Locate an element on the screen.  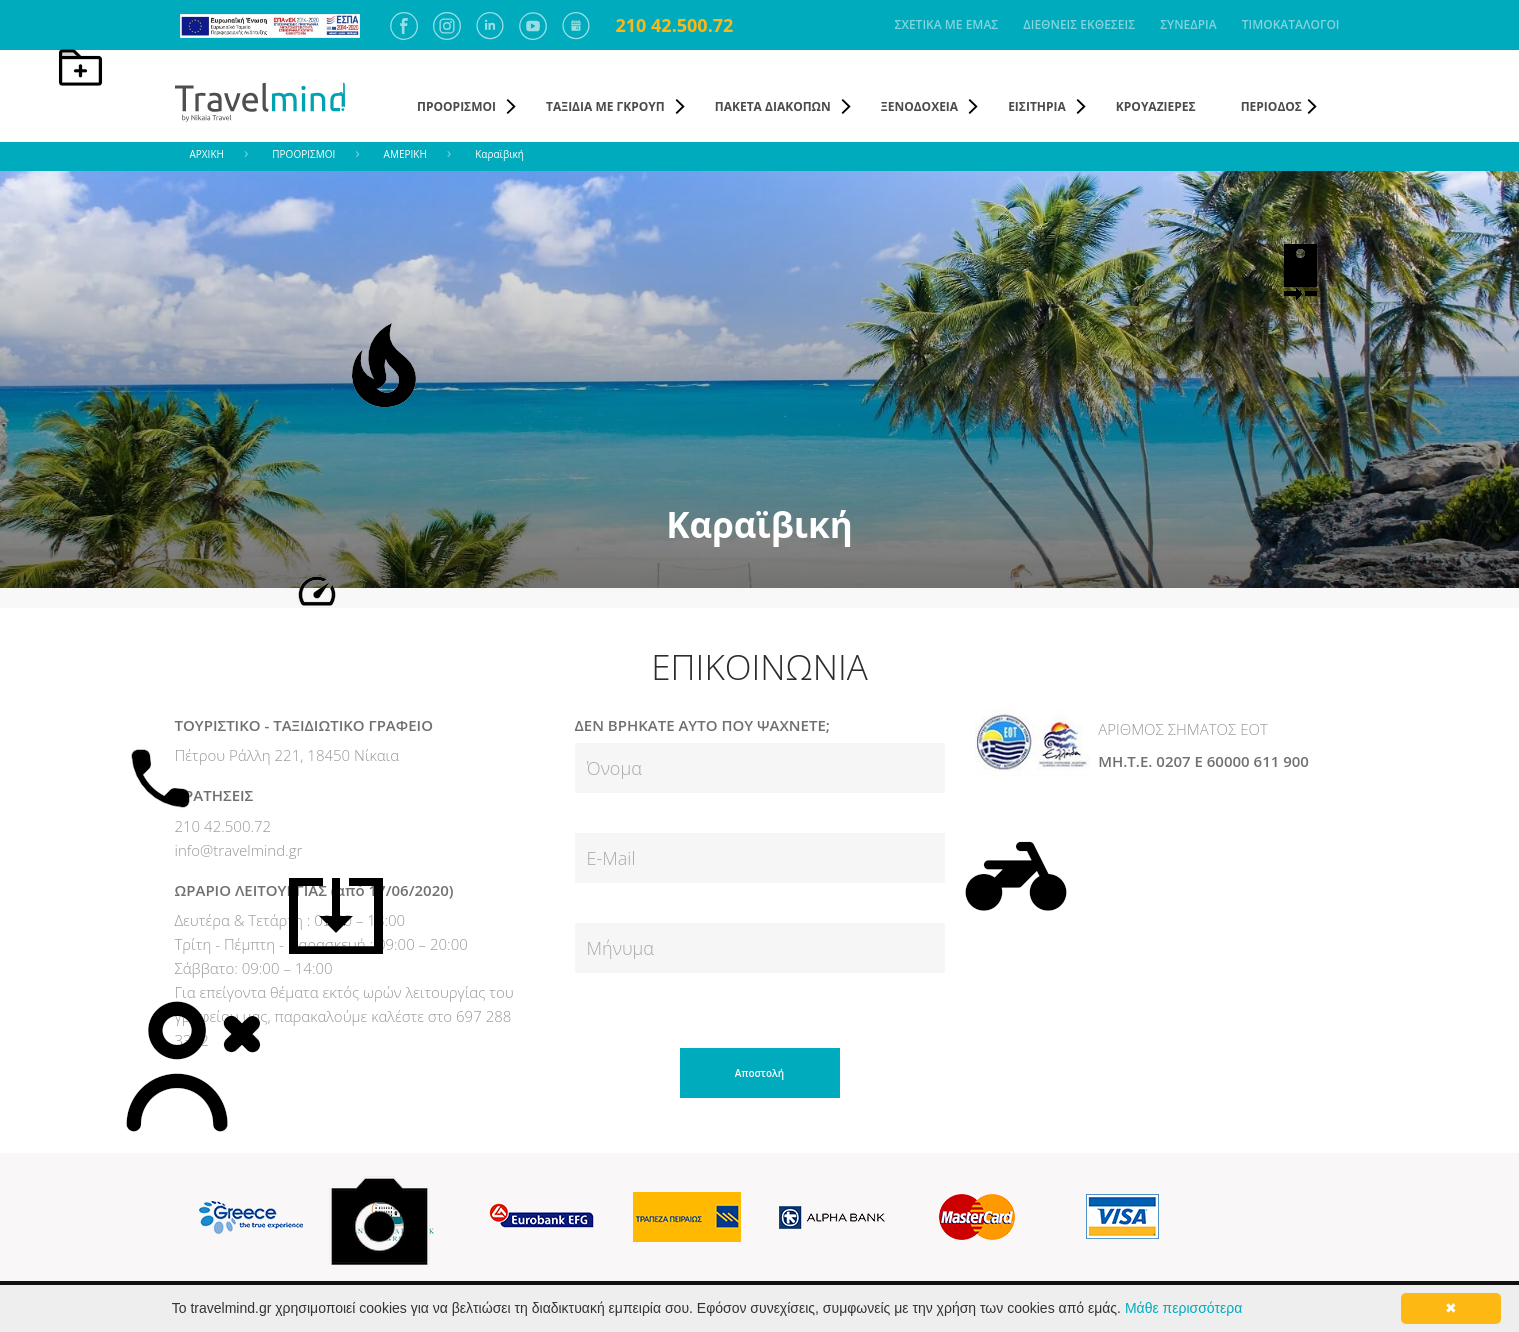
select motorcycle as transportation mode is located at coordinates (1016, 874).